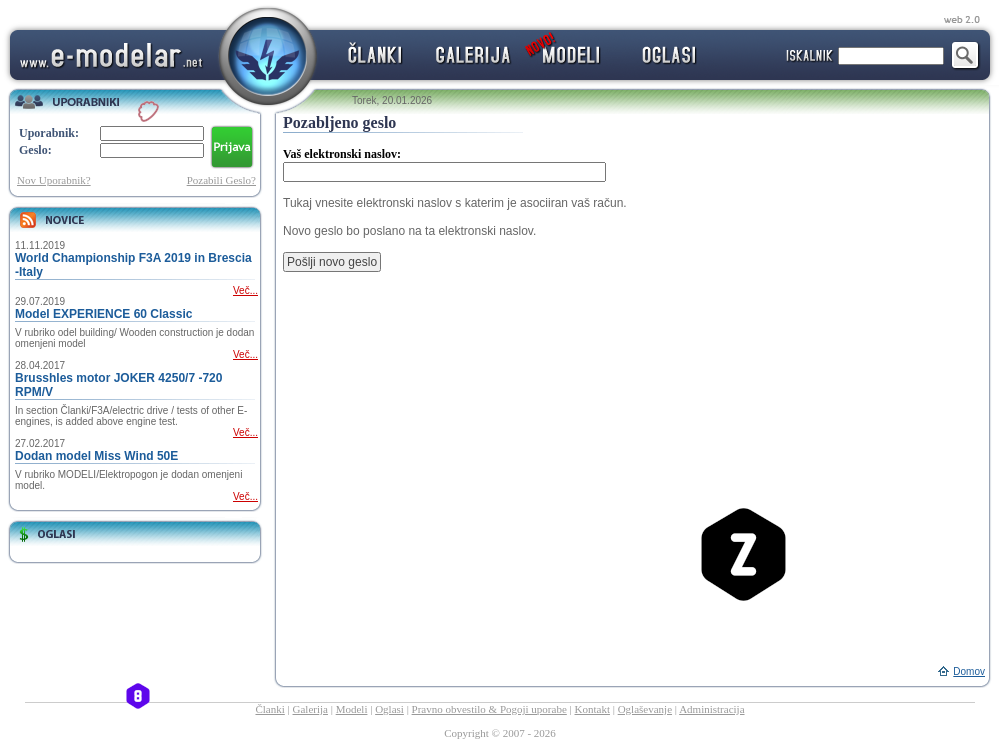  I want to click on indicates step 8 in a multi-step process, so click(138, 696).